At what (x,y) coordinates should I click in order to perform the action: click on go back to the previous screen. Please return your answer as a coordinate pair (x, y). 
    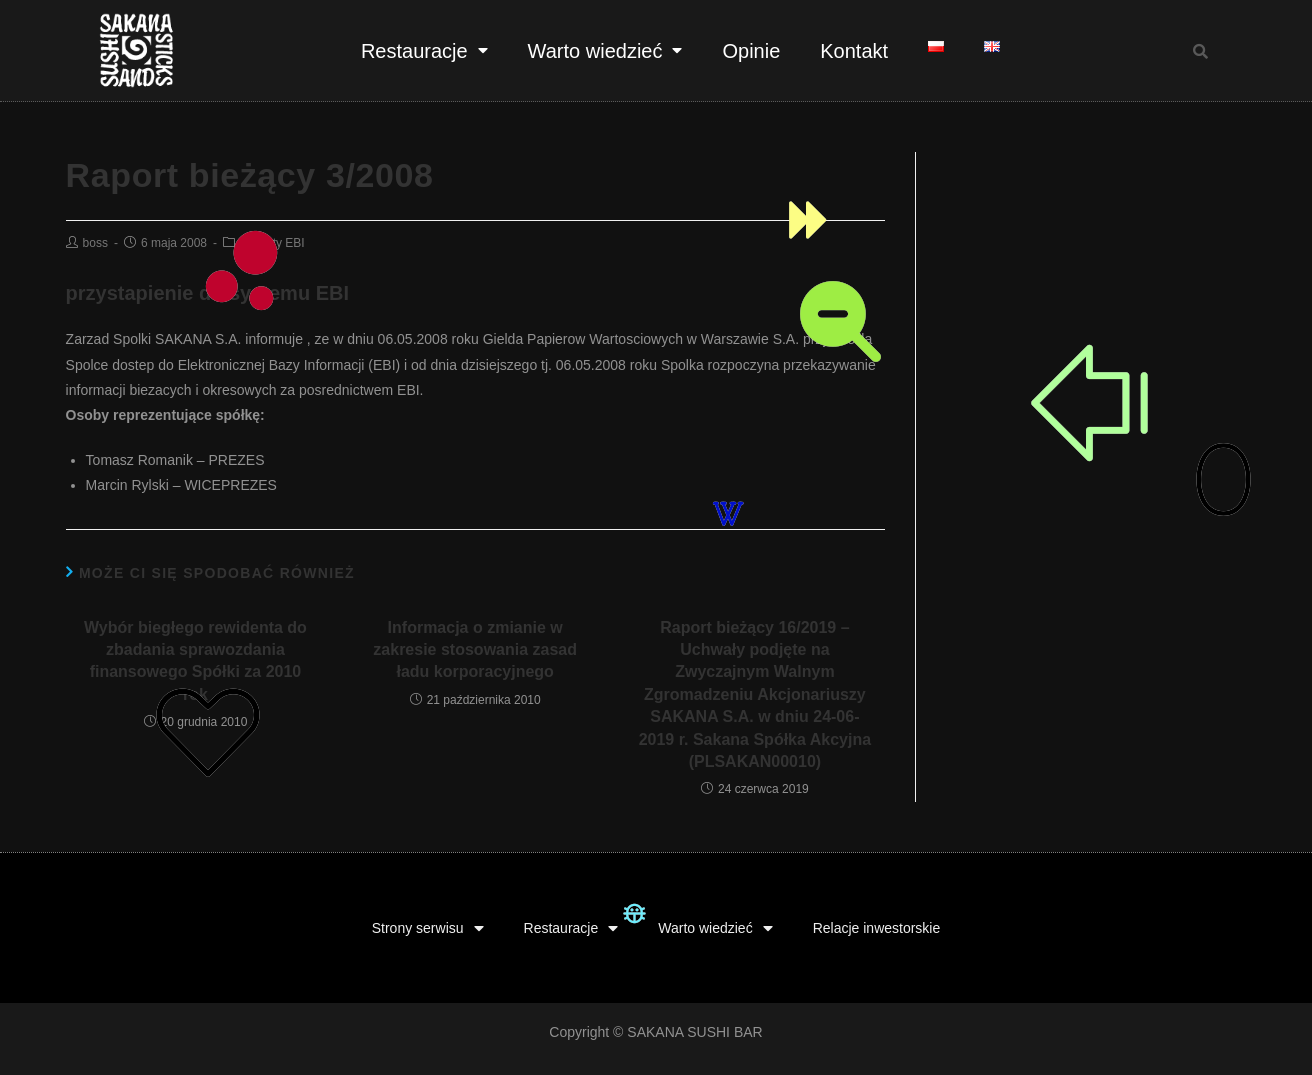
    Looking at the image, I should click on (1094, 403).